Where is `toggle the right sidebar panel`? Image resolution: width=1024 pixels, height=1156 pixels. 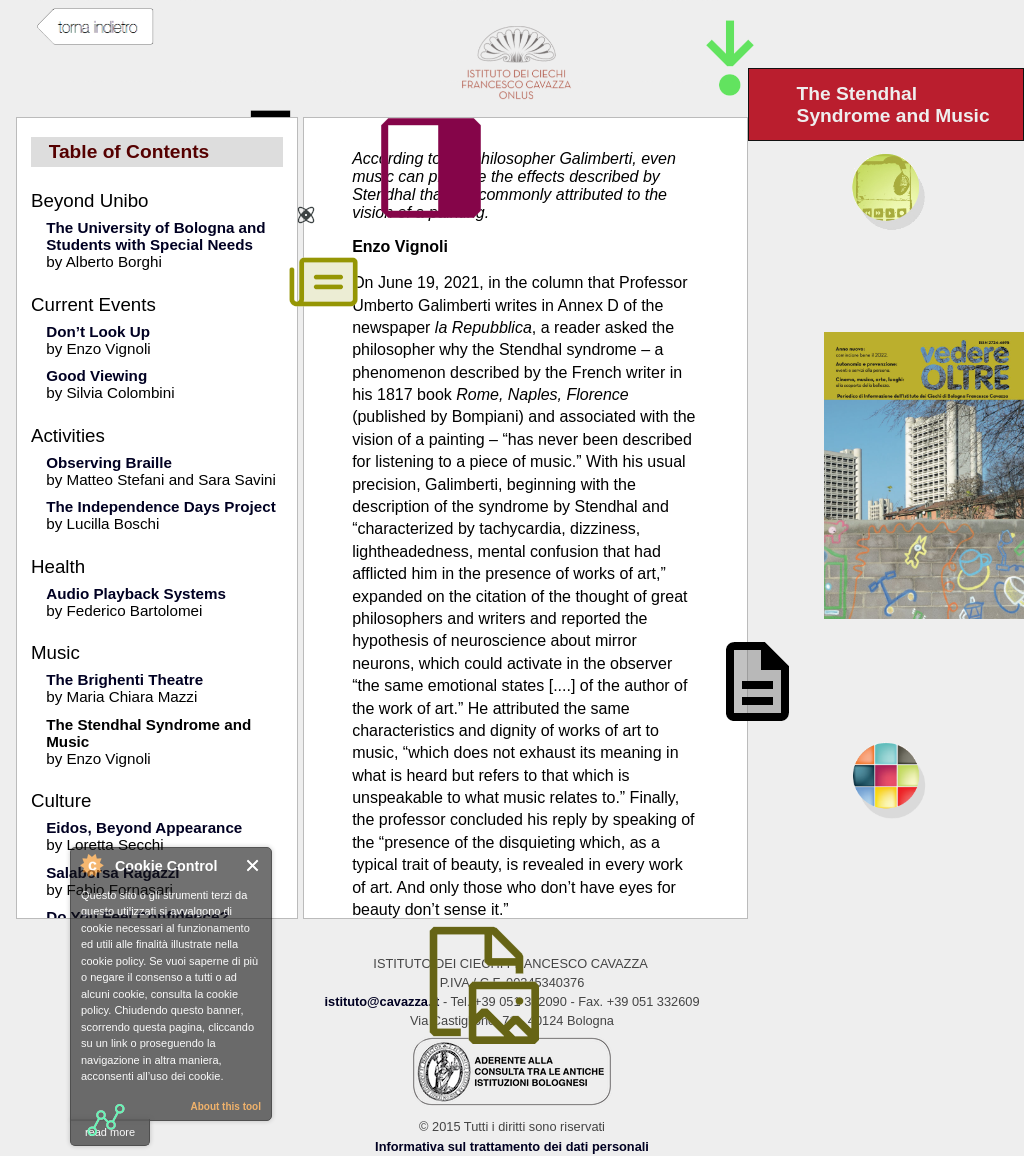
toggle the right sidebar panel is located at coordinates (431, 168).